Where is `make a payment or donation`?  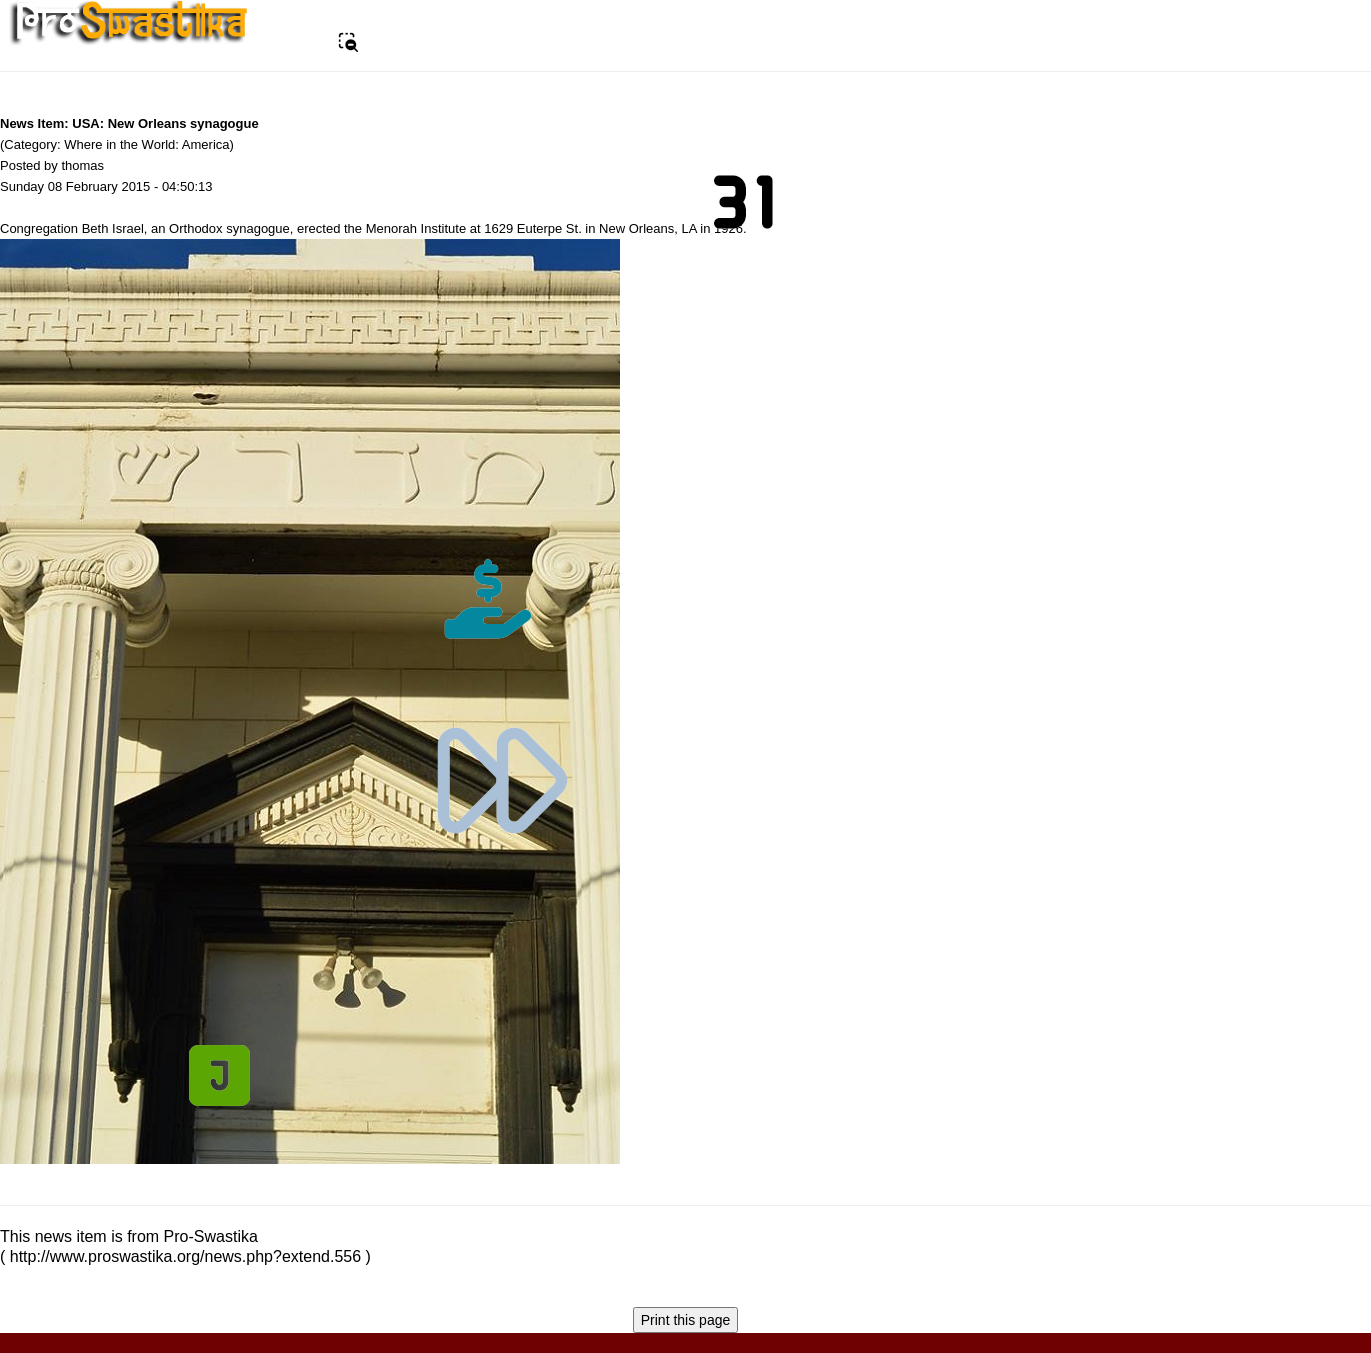
make a payment or donation is located at coordinates (488, 600).